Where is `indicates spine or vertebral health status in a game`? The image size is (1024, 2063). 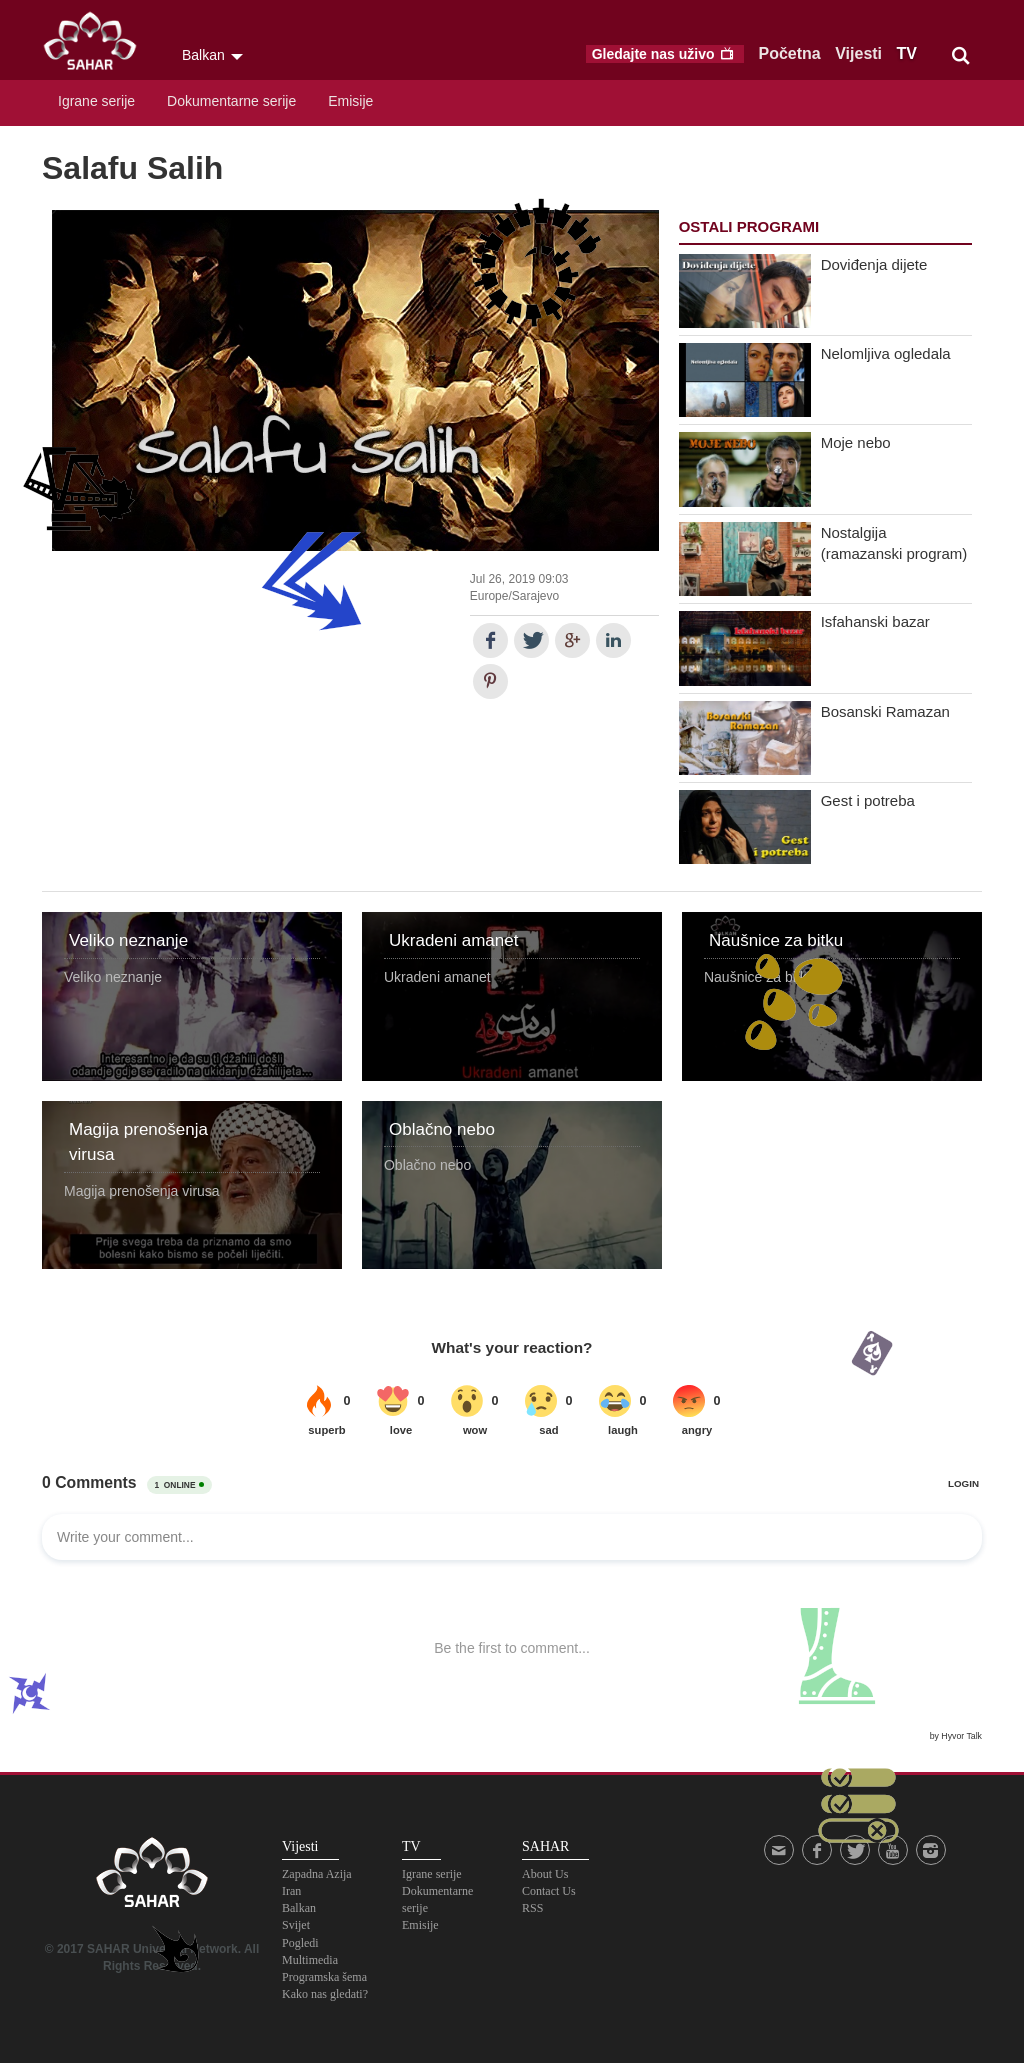
indicates spine or vertebral health status in a game is located at coordinates (535, 262).